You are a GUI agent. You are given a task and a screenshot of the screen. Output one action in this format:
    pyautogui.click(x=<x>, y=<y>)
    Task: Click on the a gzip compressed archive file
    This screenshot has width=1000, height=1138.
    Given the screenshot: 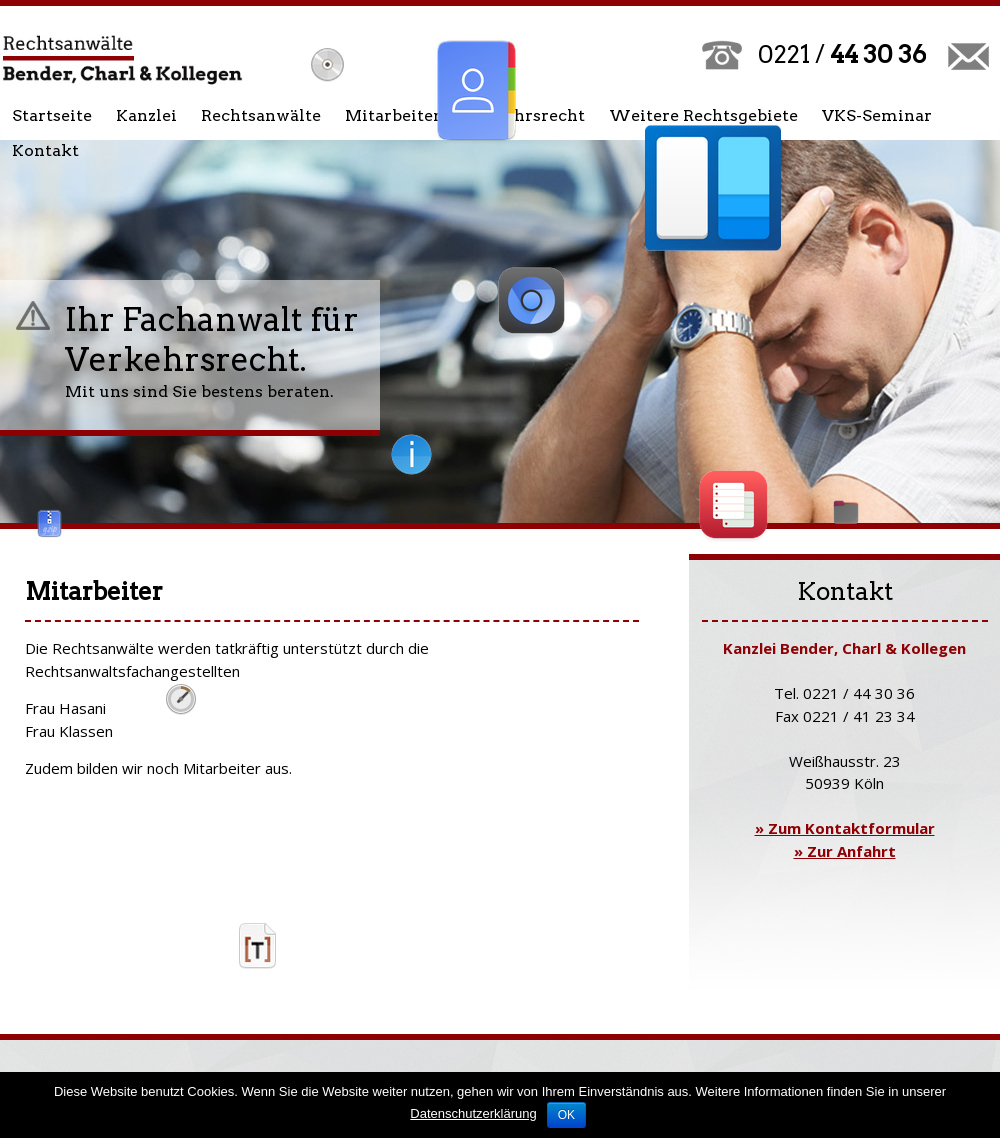 What is the action you would take?
    pyautogui.click(x=49, y=523)
    